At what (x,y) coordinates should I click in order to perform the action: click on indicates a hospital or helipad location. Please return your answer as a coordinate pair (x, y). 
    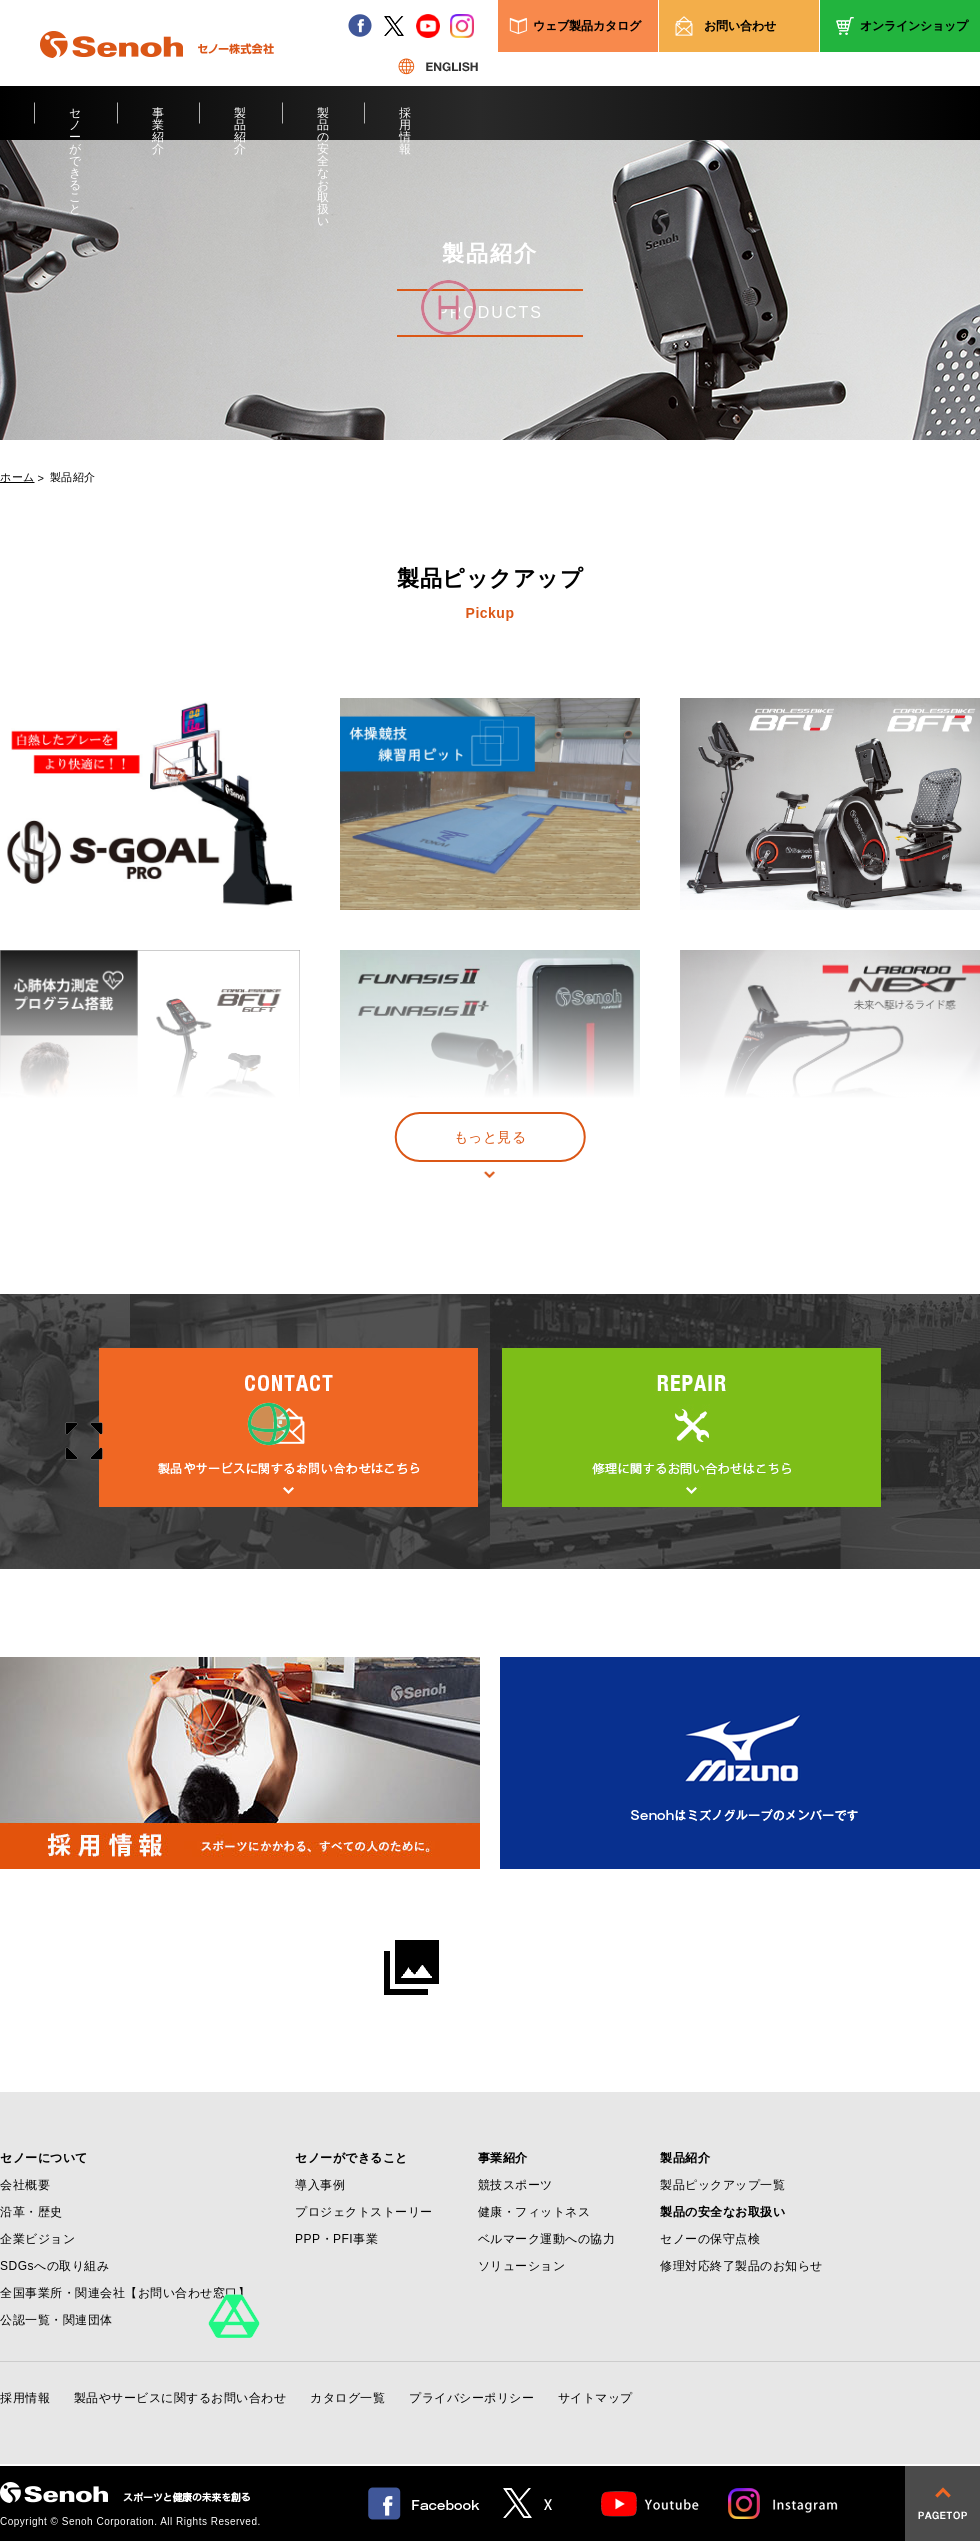
    Looking at the image, I should click on (448, 307).